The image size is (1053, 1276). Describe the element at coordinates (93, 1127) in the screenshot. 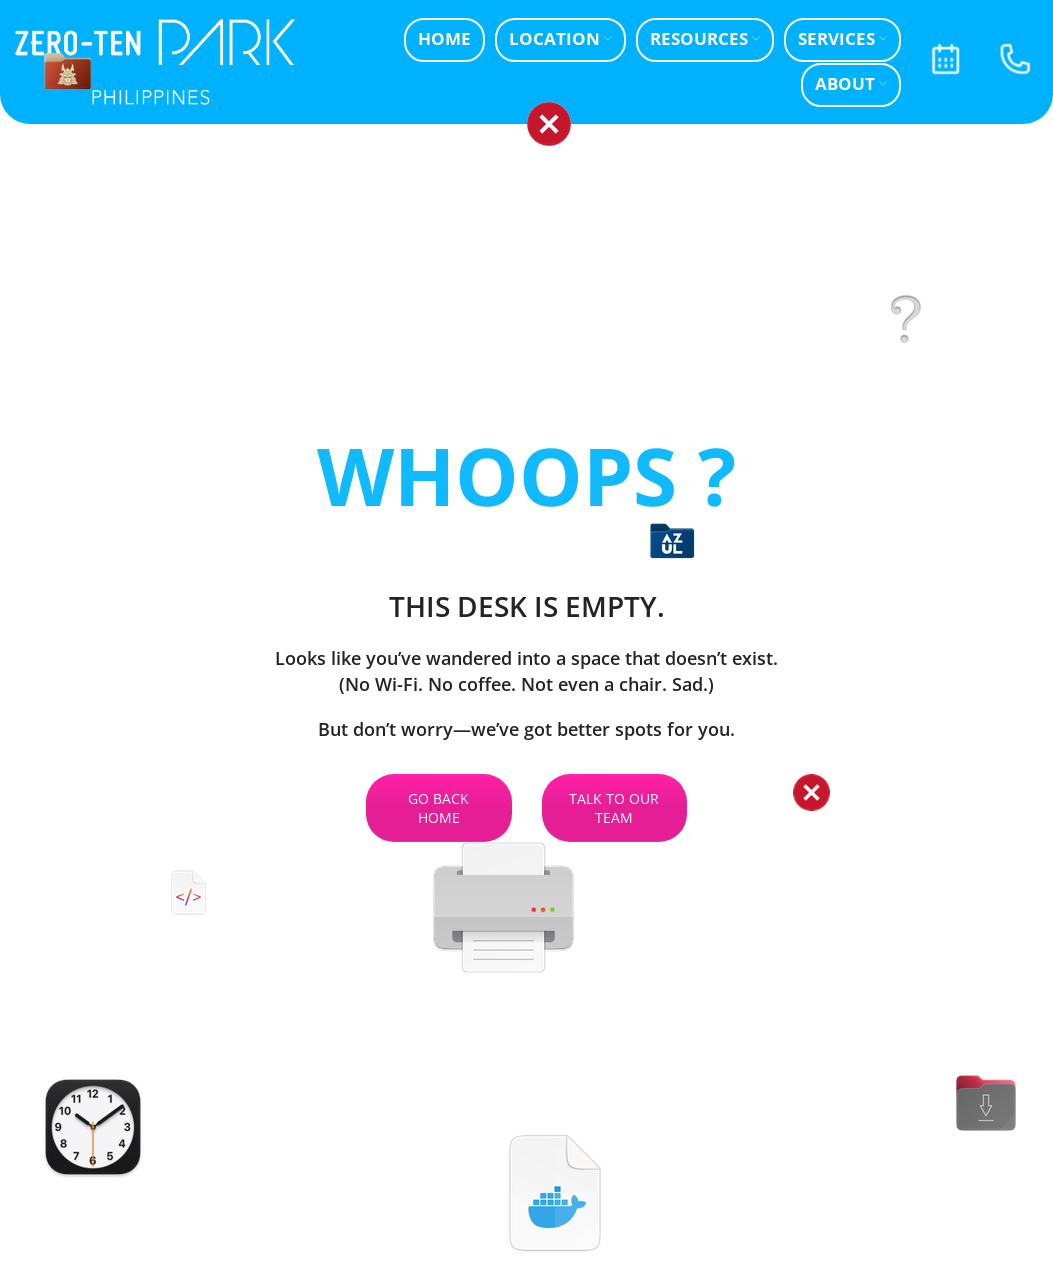

I see `open the clock app` at that location.